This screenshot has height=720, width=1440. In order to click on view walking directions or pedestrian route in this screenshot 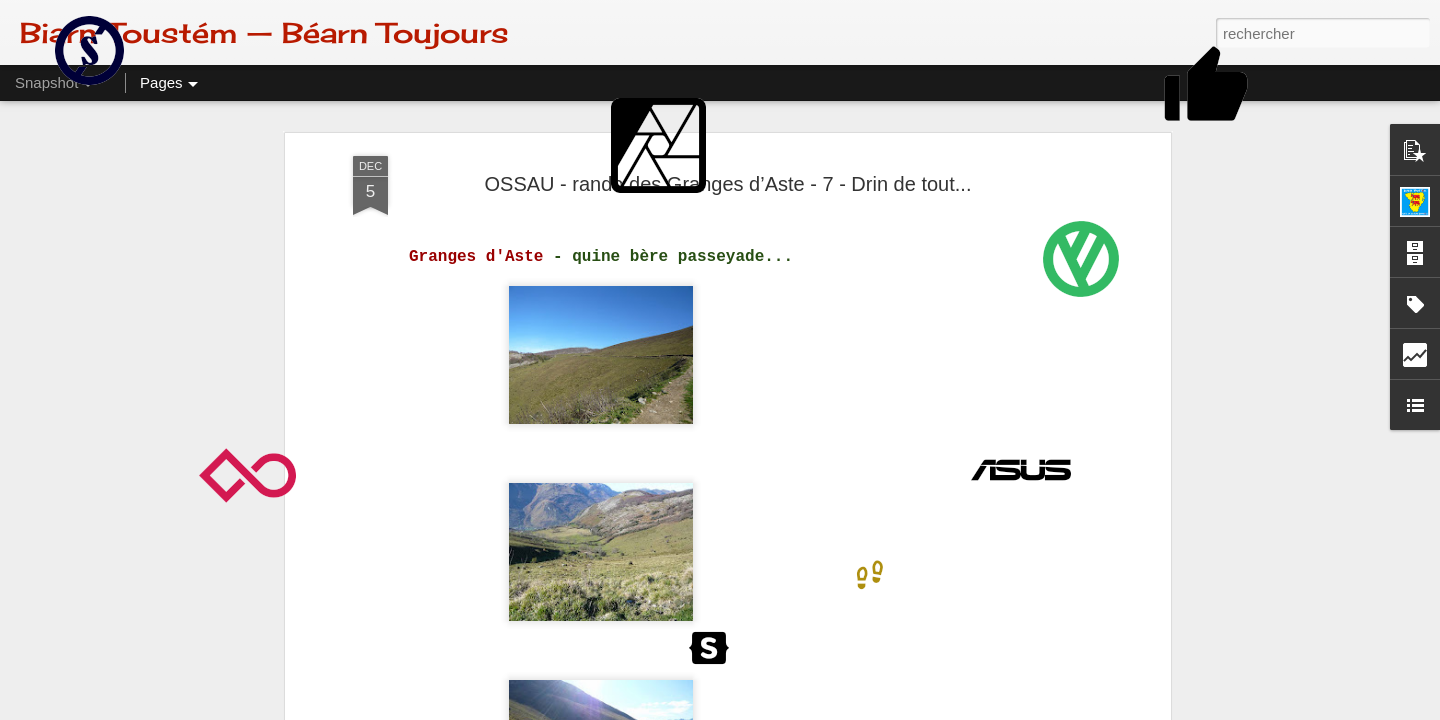, I will do `click(869, 575)`.